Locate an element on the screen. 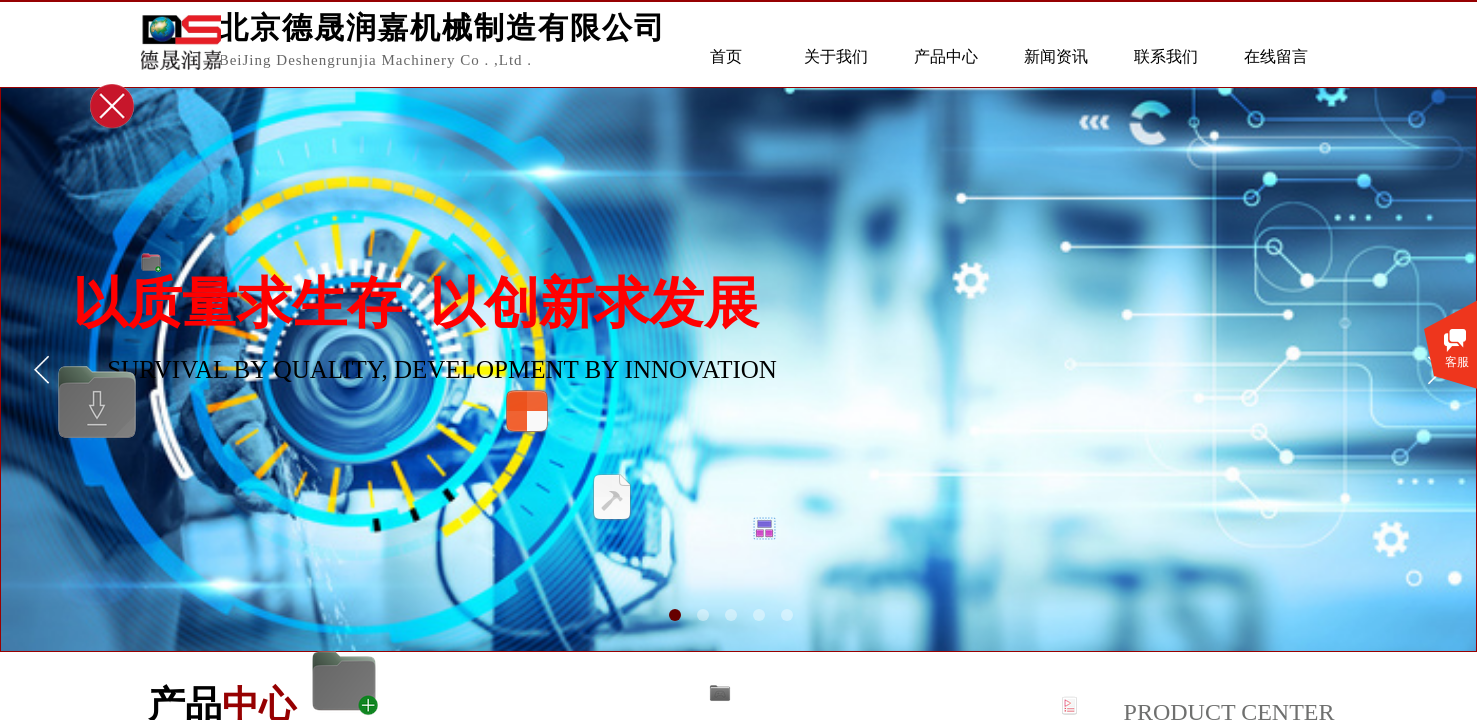 The height and width of the screenshot is (720, 1477). select all items in the current view is located at coordinates (764, 528).